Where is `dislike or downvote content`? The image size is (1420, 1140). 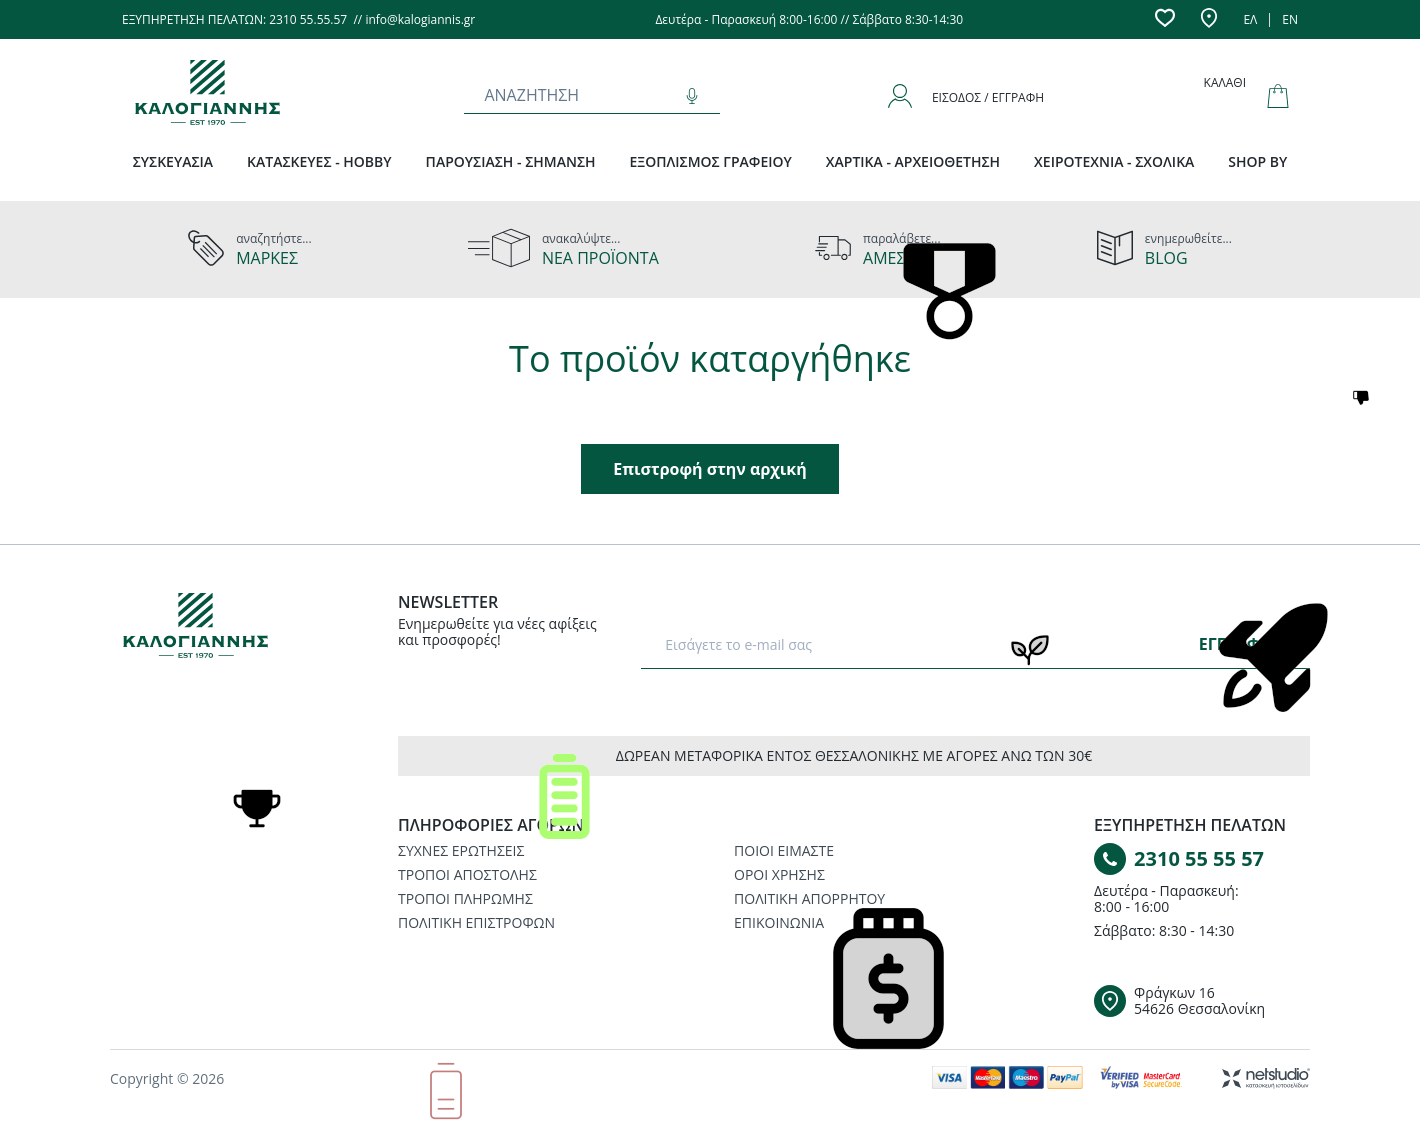
dislike or downvote content is located at coordinates (1361, 397).